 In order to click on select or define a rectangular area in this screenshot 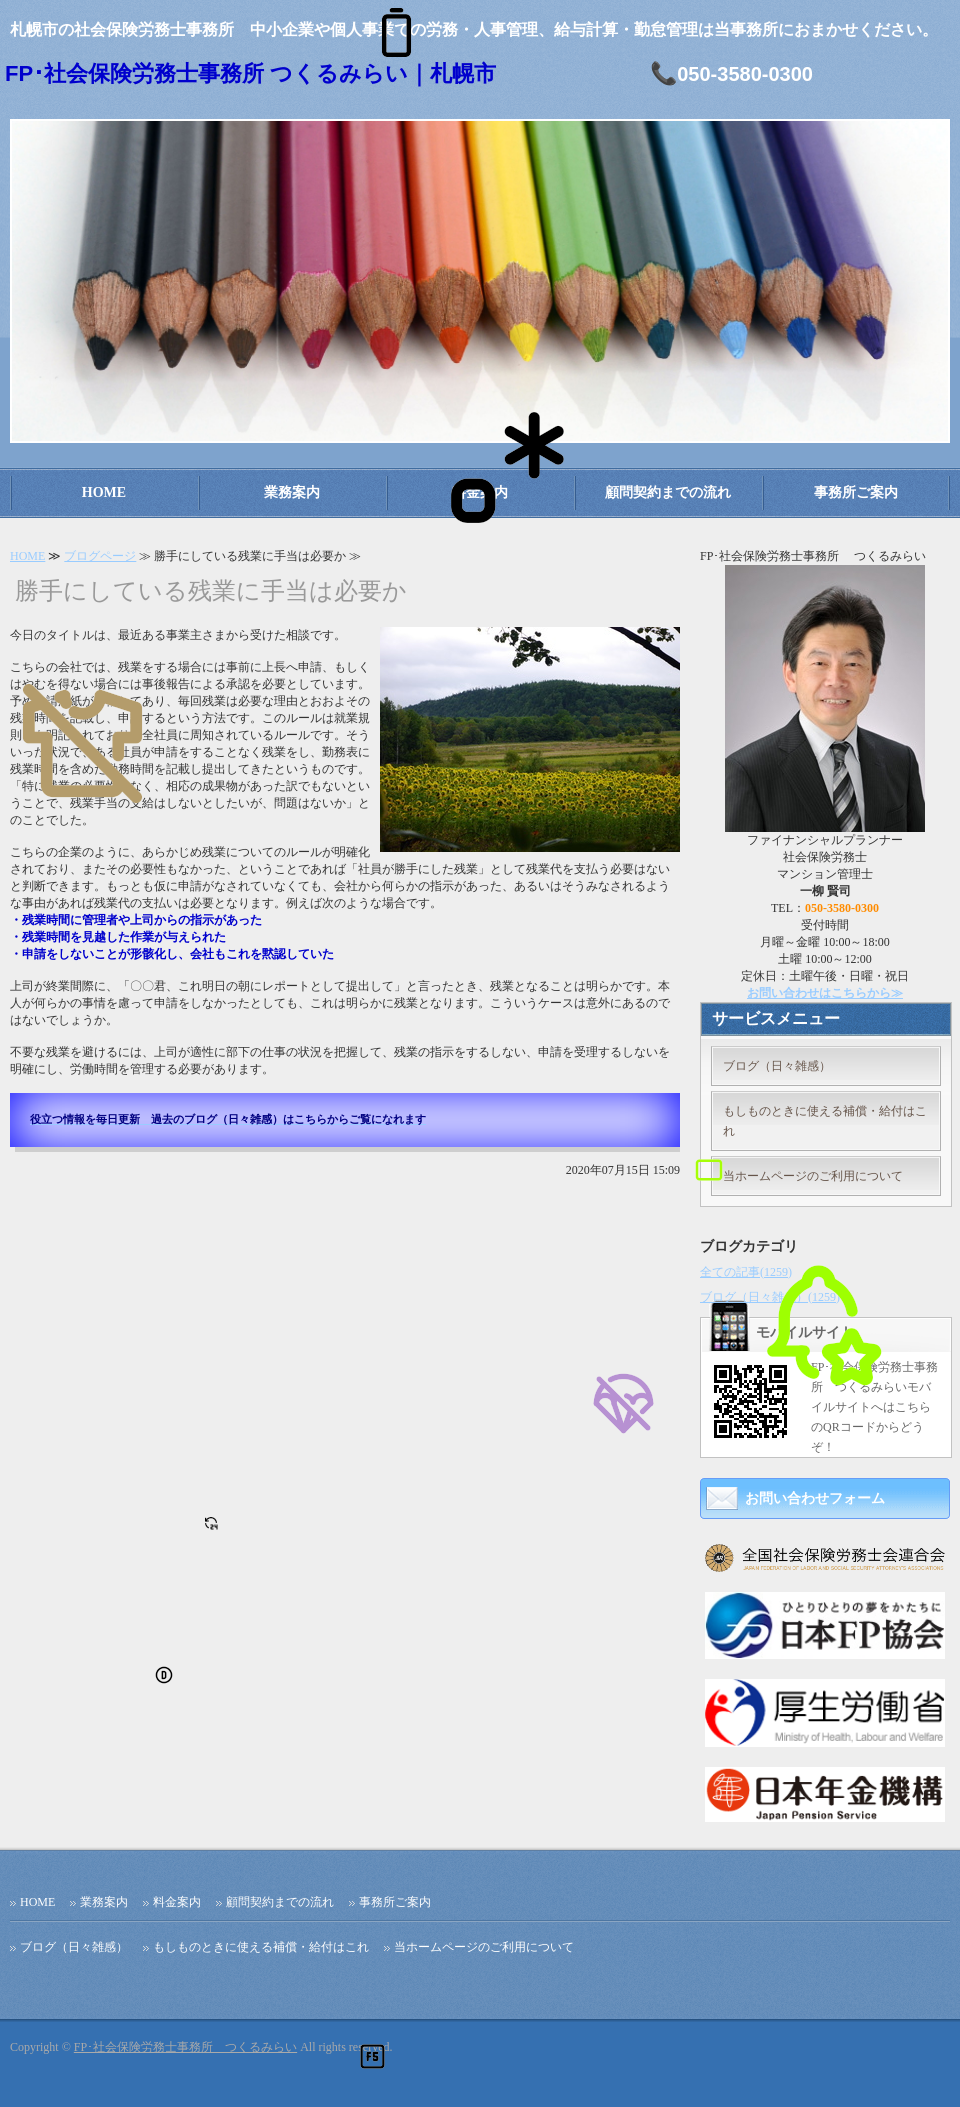, I will do `click(709, 1170)`.